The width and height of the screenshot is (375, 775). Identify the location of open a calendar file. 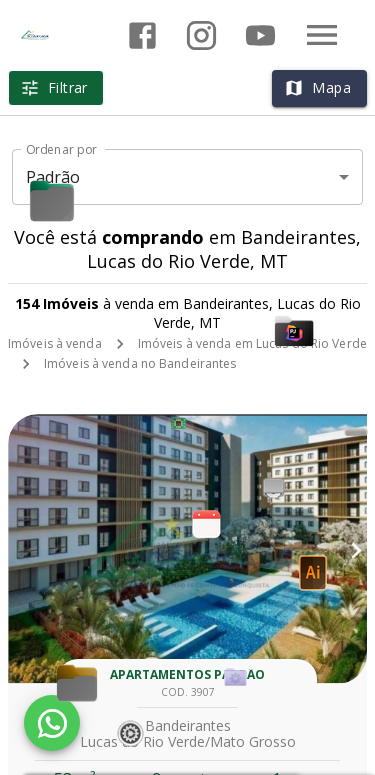
(206, 524).